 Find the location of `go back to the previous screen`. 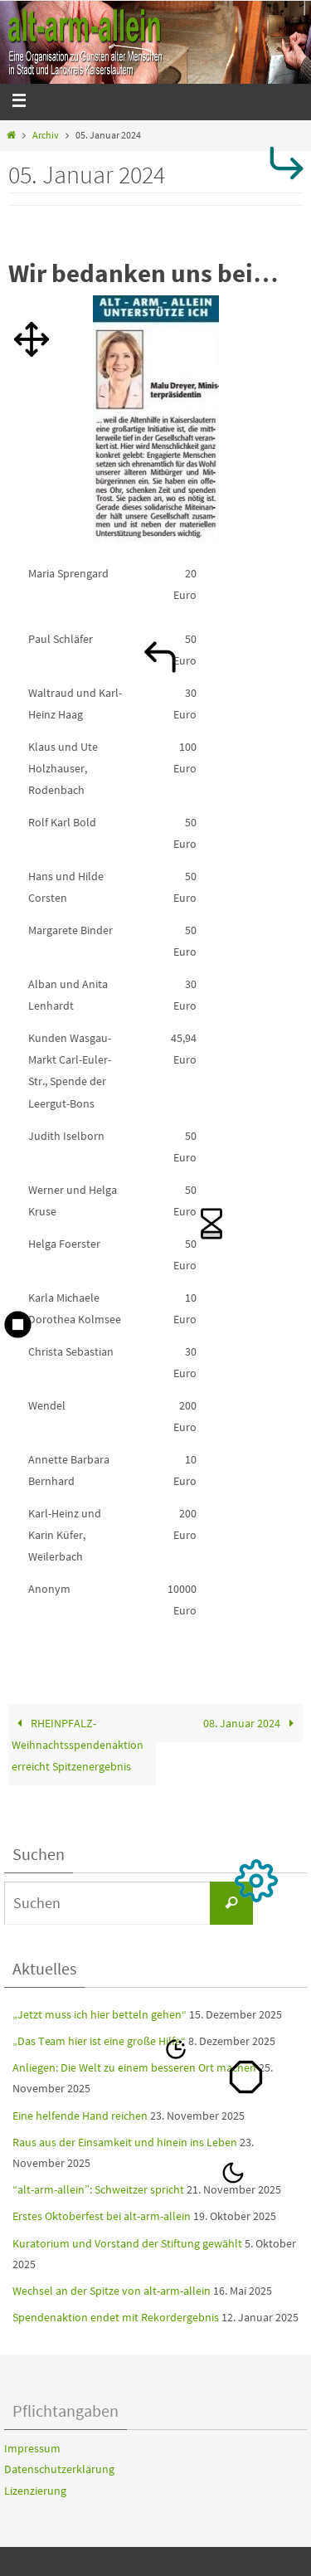

go back to the previous screen is located at coordinates (160, 657).